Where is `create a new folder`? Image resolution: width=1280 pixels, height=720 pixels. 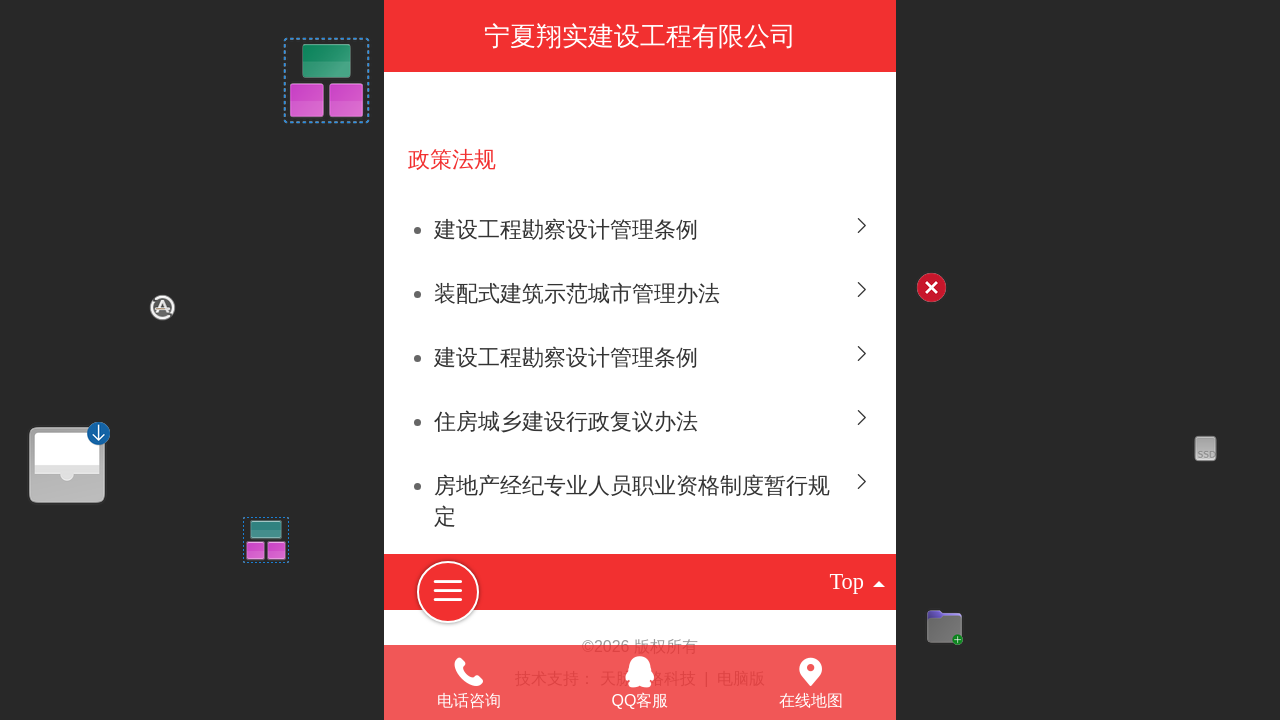 create a new folder is located at coordinates (944, 626).